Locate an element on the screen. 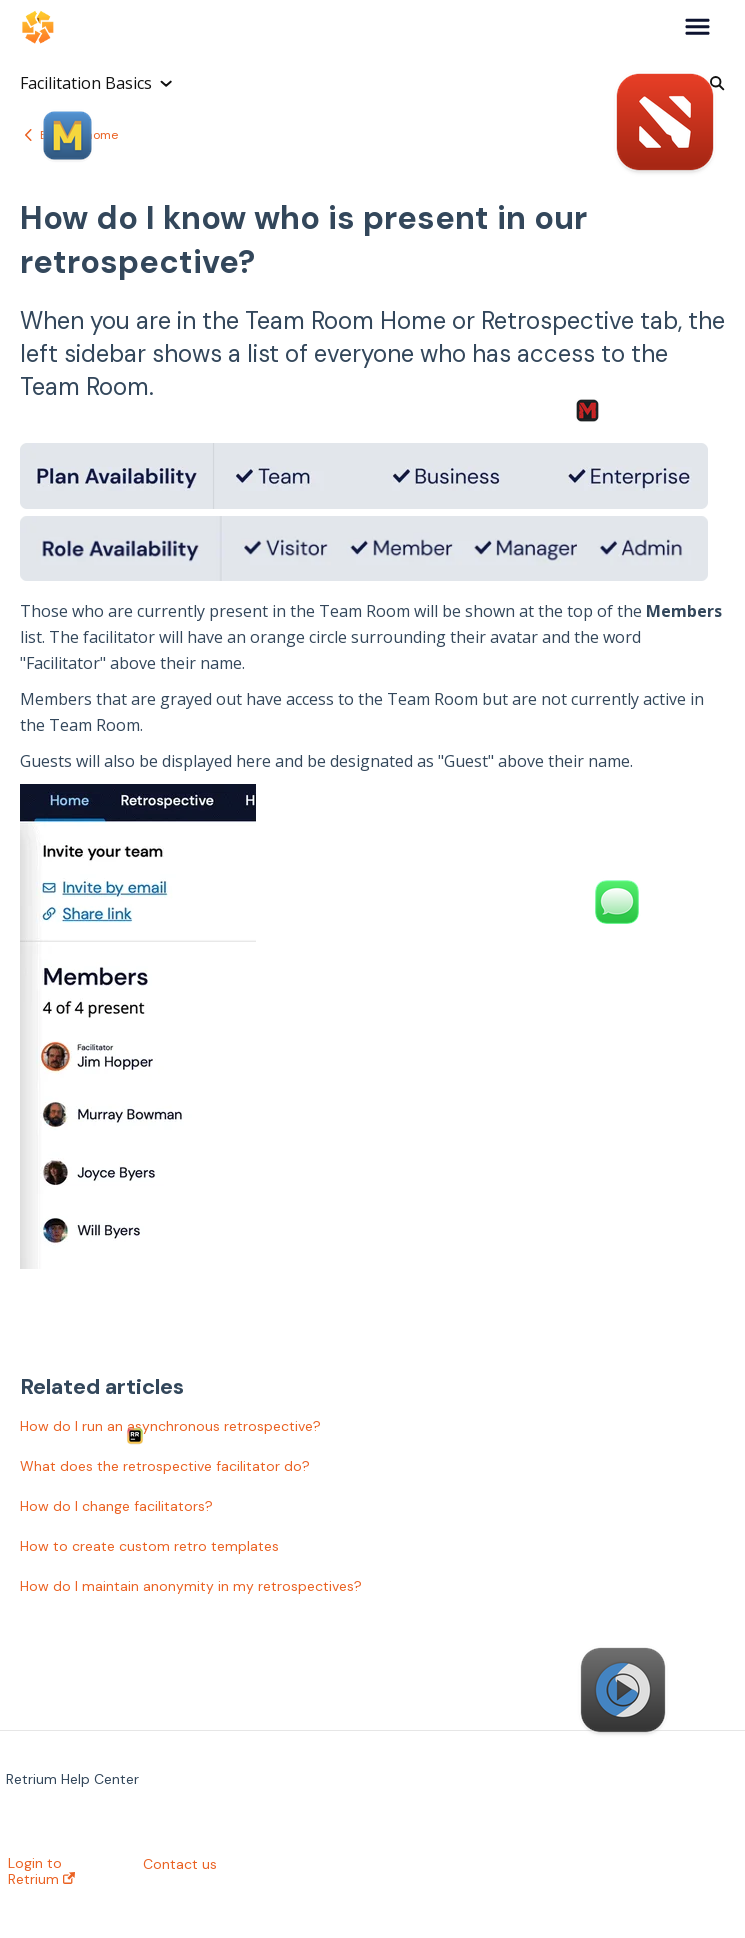 Image resolution: width=745 pixels, height=1938 pixels. launch Dota 2 is located at coordinates (665, 122).